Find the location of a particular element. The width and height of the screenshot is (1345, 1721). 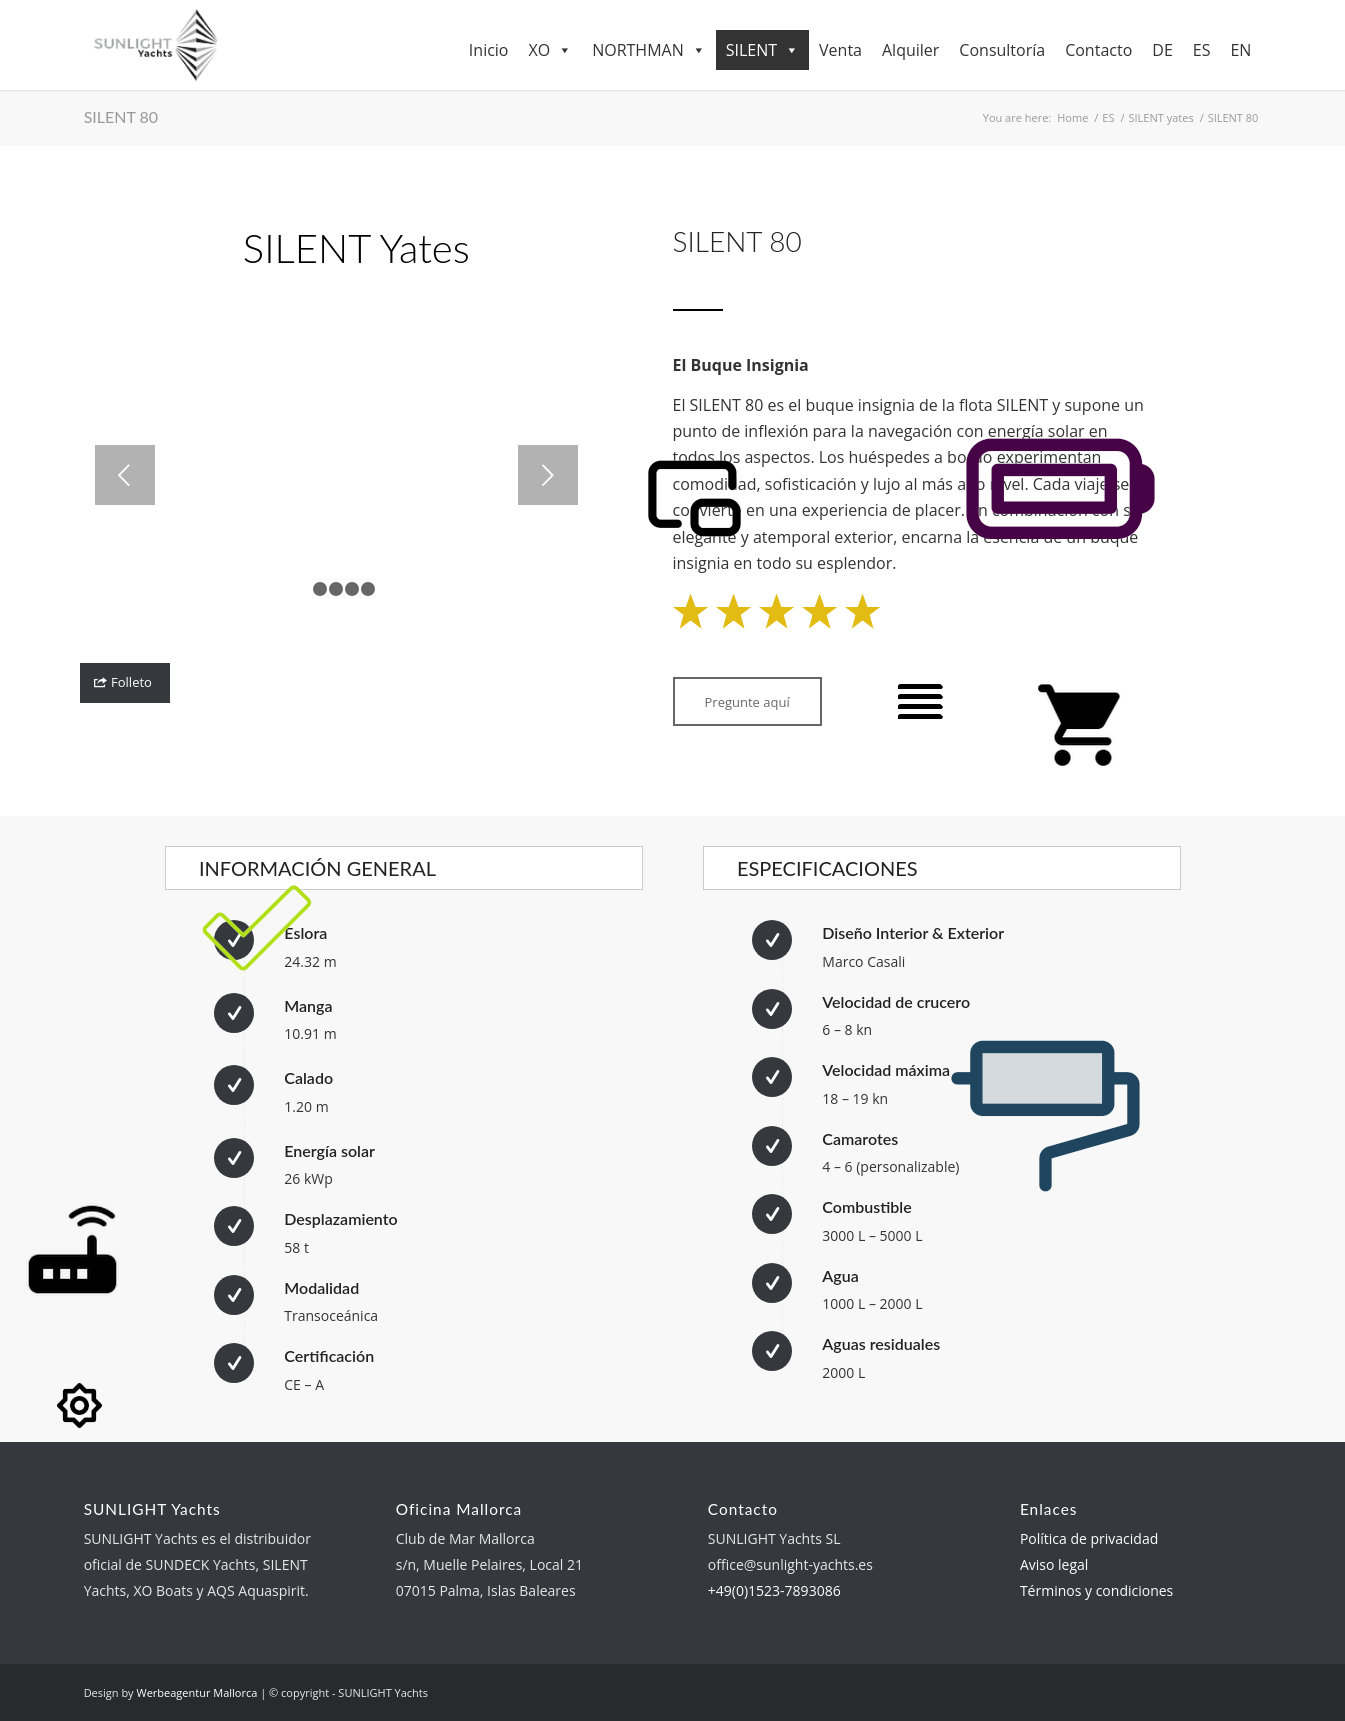

indicates battery is fully charged is located at coordinates (1060, 482).